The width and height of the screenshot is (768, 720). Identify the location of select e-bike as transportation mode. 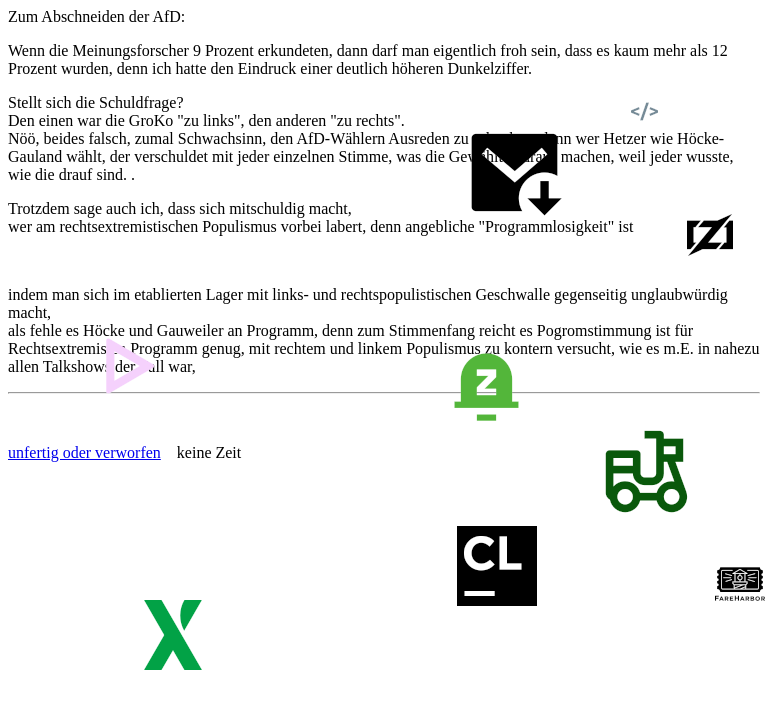
(644, 473).